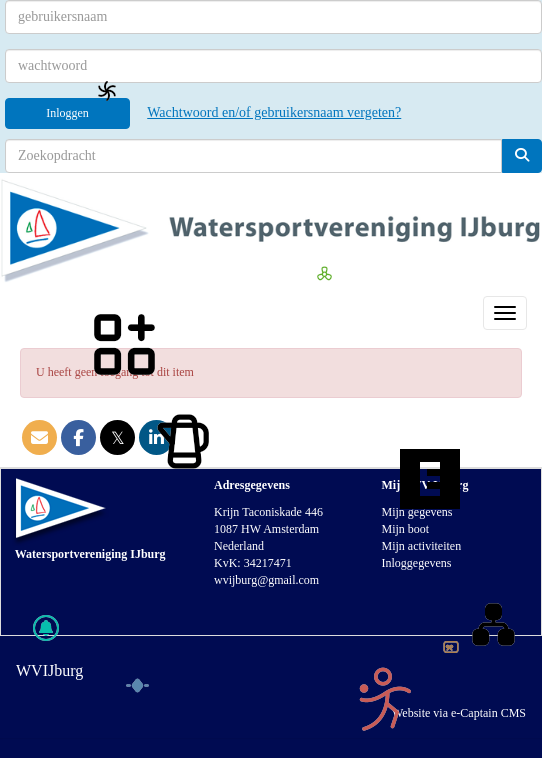  What do you see at coordinates (324, 273) in the screenshot?
I see `fan or cooling system controls` at bounding box center [324, 273].